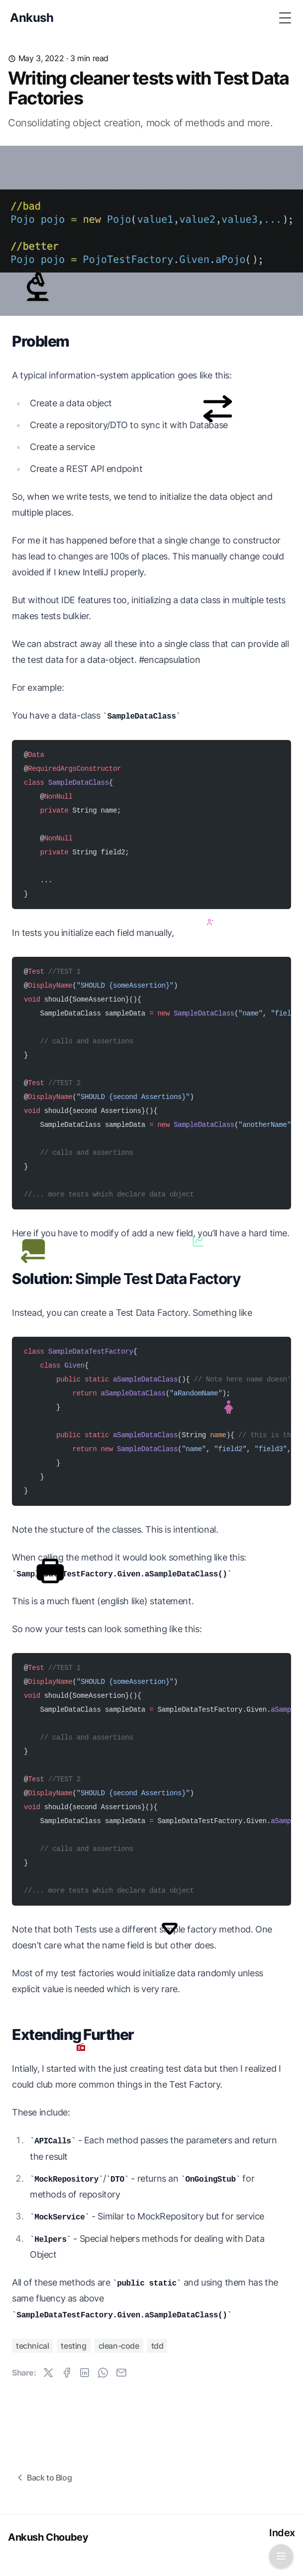 The height and width of the screenshot is (2576, 303). Describe the element at coordinates (228, 1407) in the screenshot. I see `indicates child or kid-friendly content` at that location.